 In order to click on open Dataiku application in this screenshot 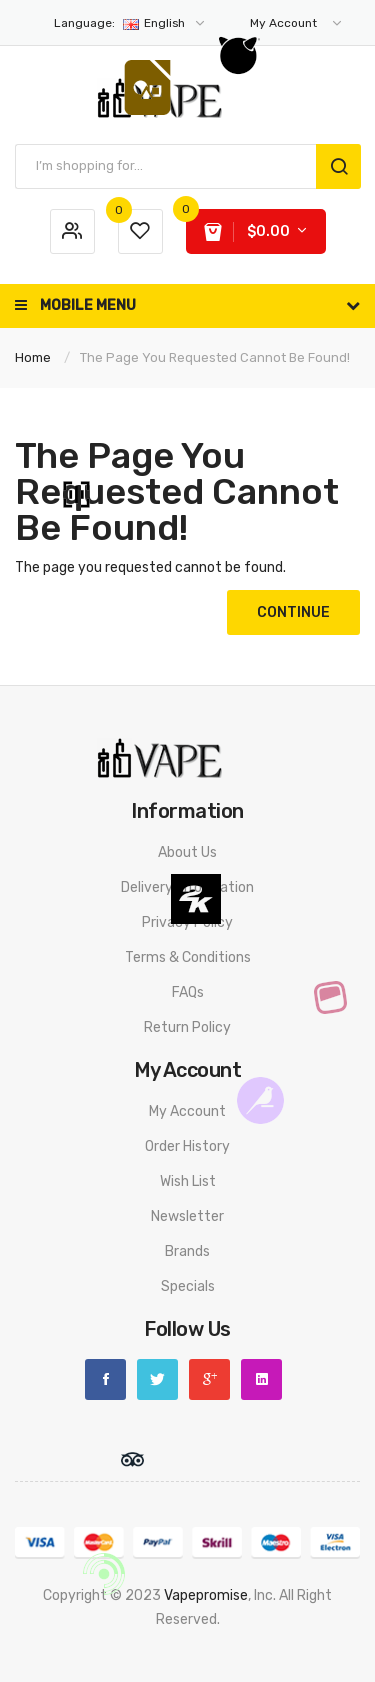, I will do `click(260, 1100)`.